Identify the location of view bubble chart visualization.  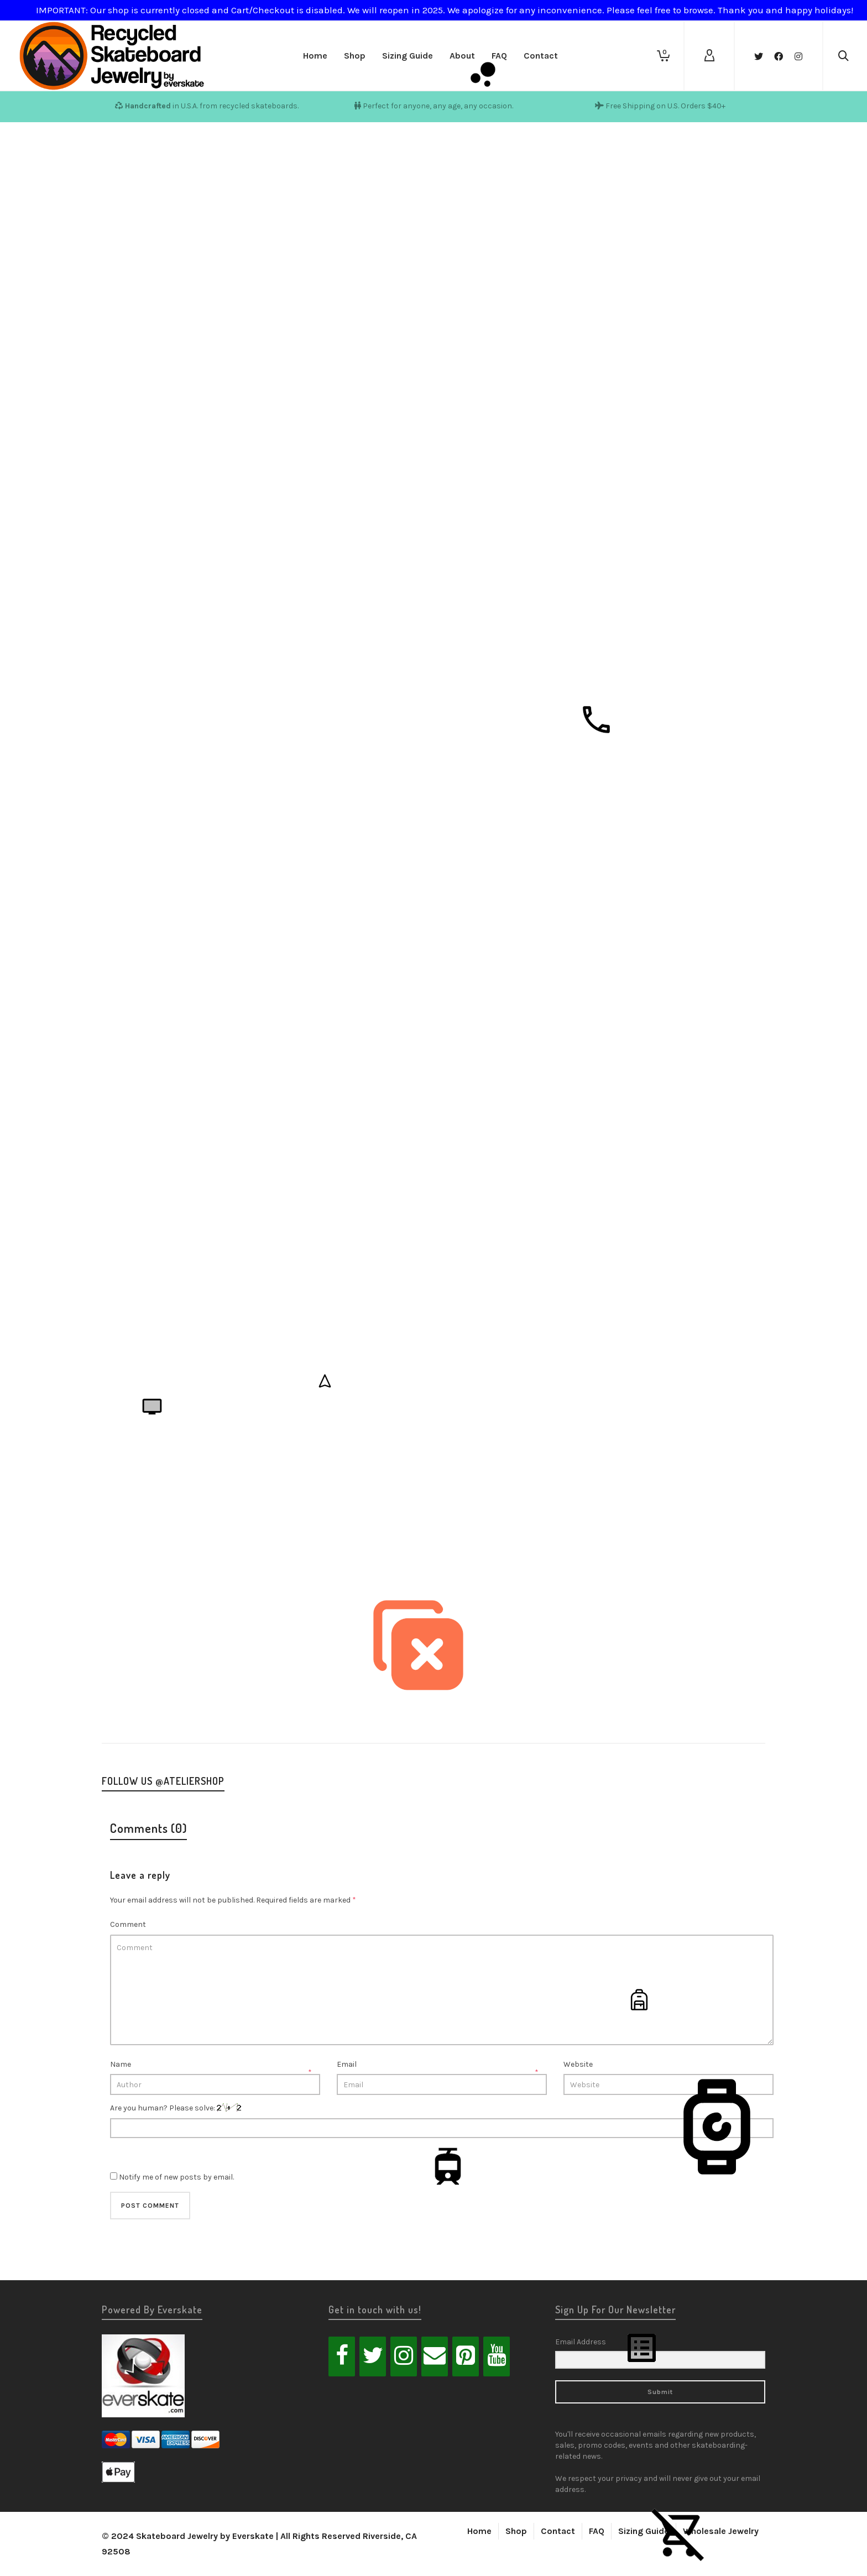
(483, 74).